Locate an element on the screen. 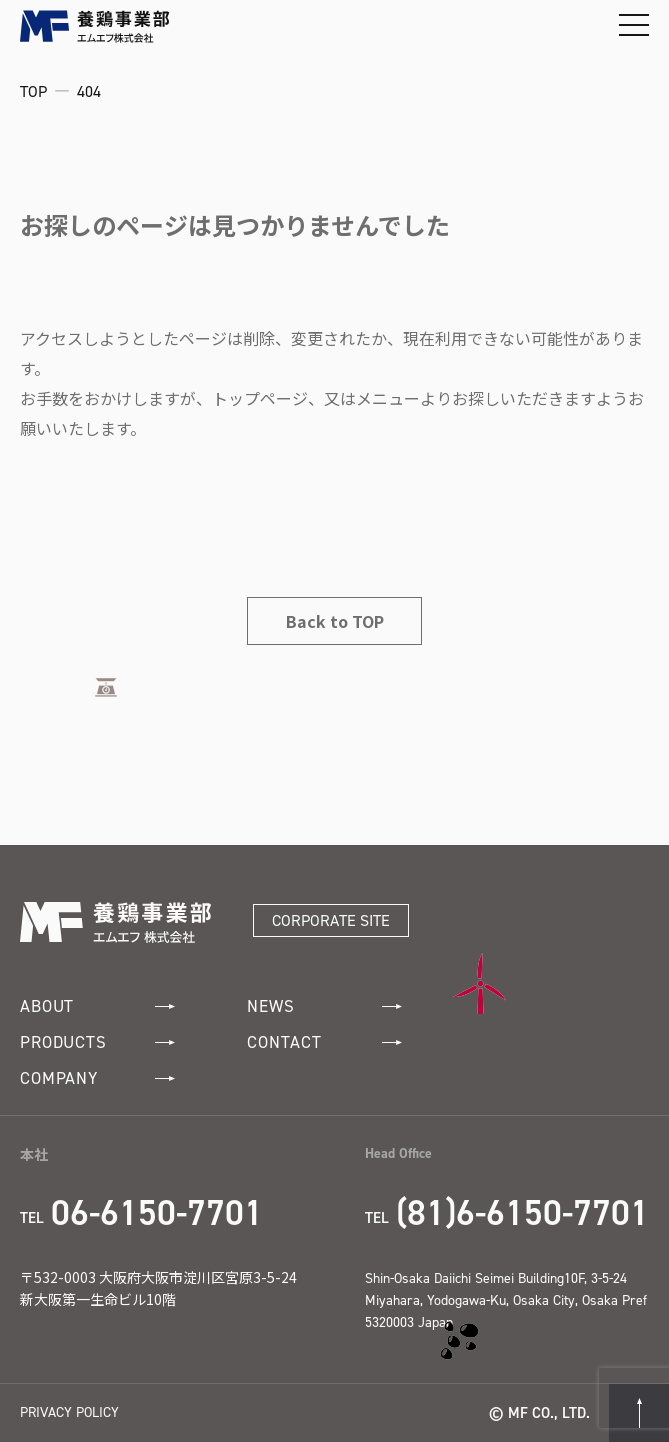 This screenshot has width=669, height=1442. wind turbine or wind energy indicator is located at coordinates (480, 983).